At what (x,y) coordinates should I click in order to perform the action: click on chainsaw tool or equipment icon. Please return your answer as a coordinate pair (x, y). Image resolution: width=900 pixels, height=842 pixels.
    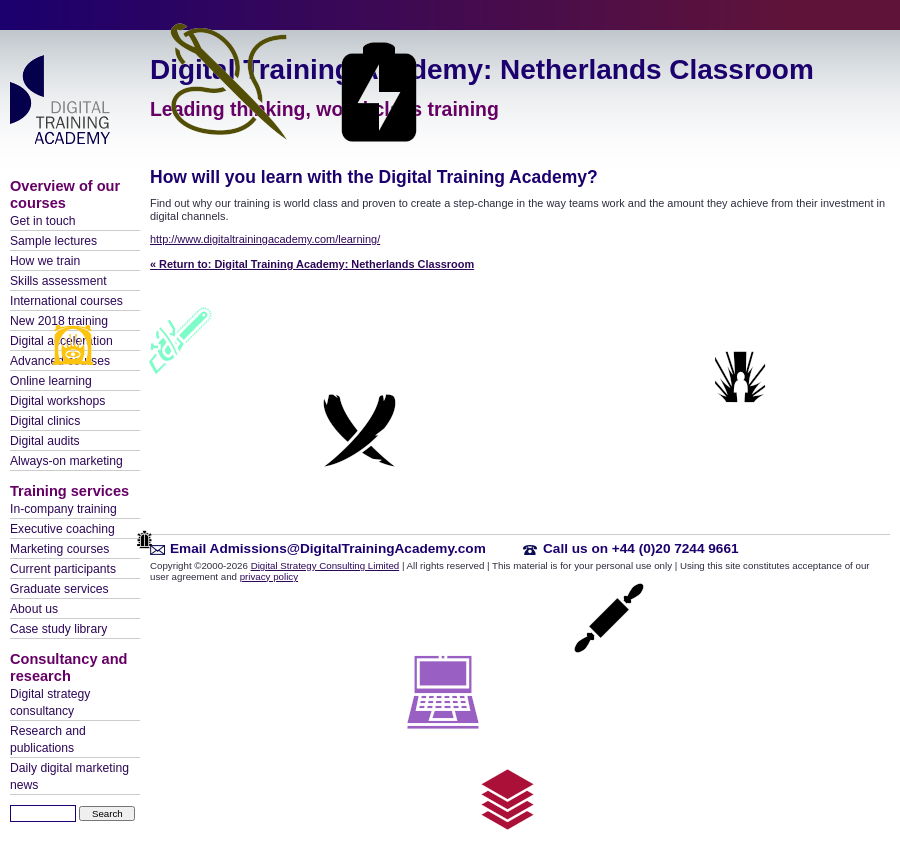
    Looking at the image, I should click on (180, 340).